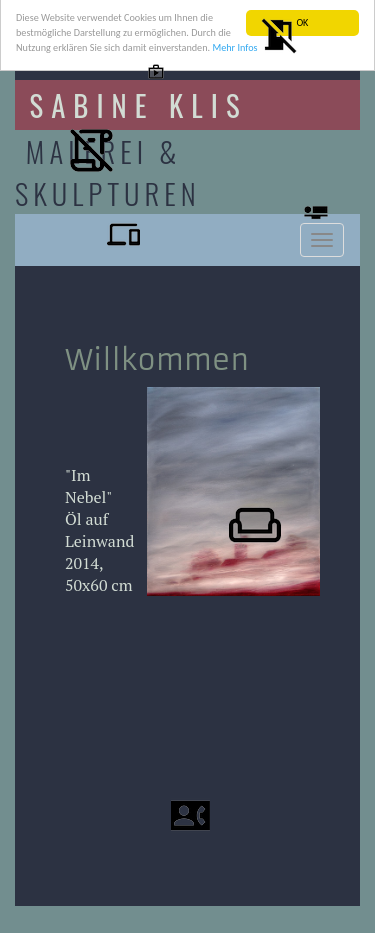 The width and height of the screenshot is (375, 933). What do you see at coordinates (123, 234) in the screenshot?
I see `connect your phone to another device` at bounding box center [123, 234].